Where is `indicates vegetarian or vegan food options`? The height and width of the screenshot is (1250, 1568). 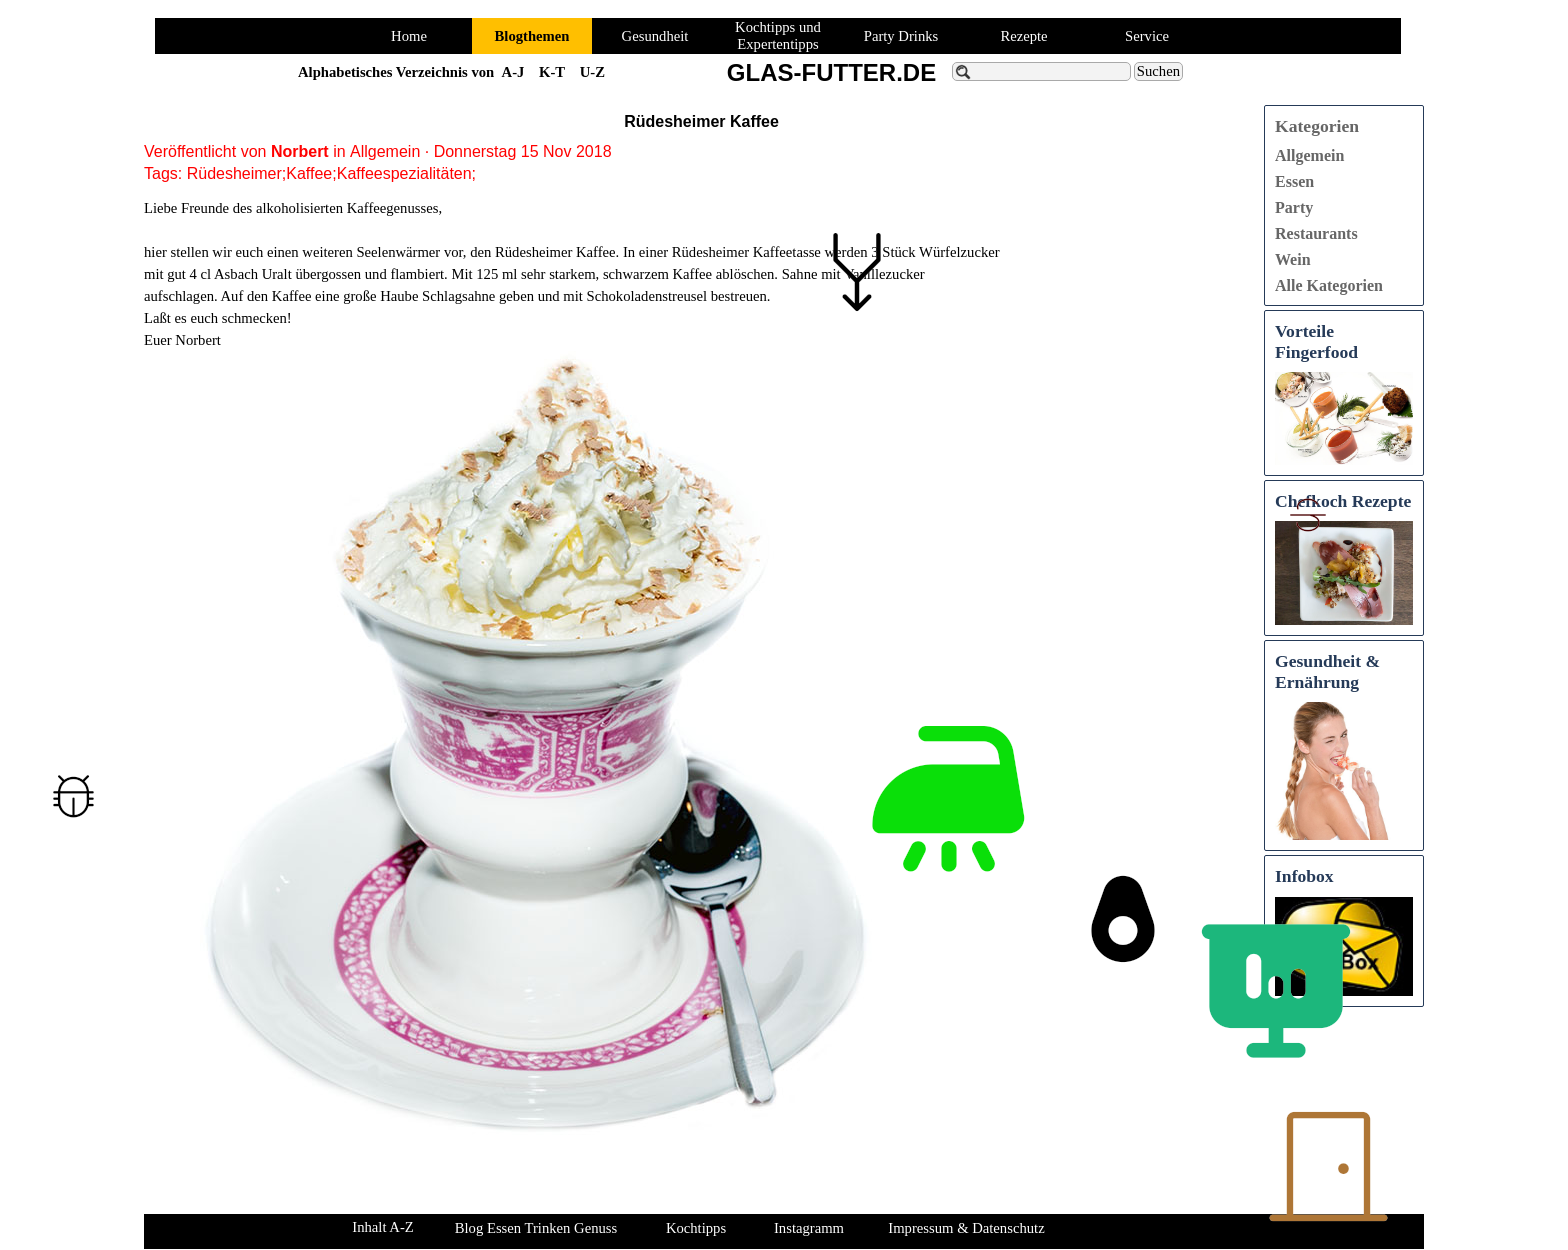 indicates vegetarian or vegan food options is located at coordinates (1123, 919).